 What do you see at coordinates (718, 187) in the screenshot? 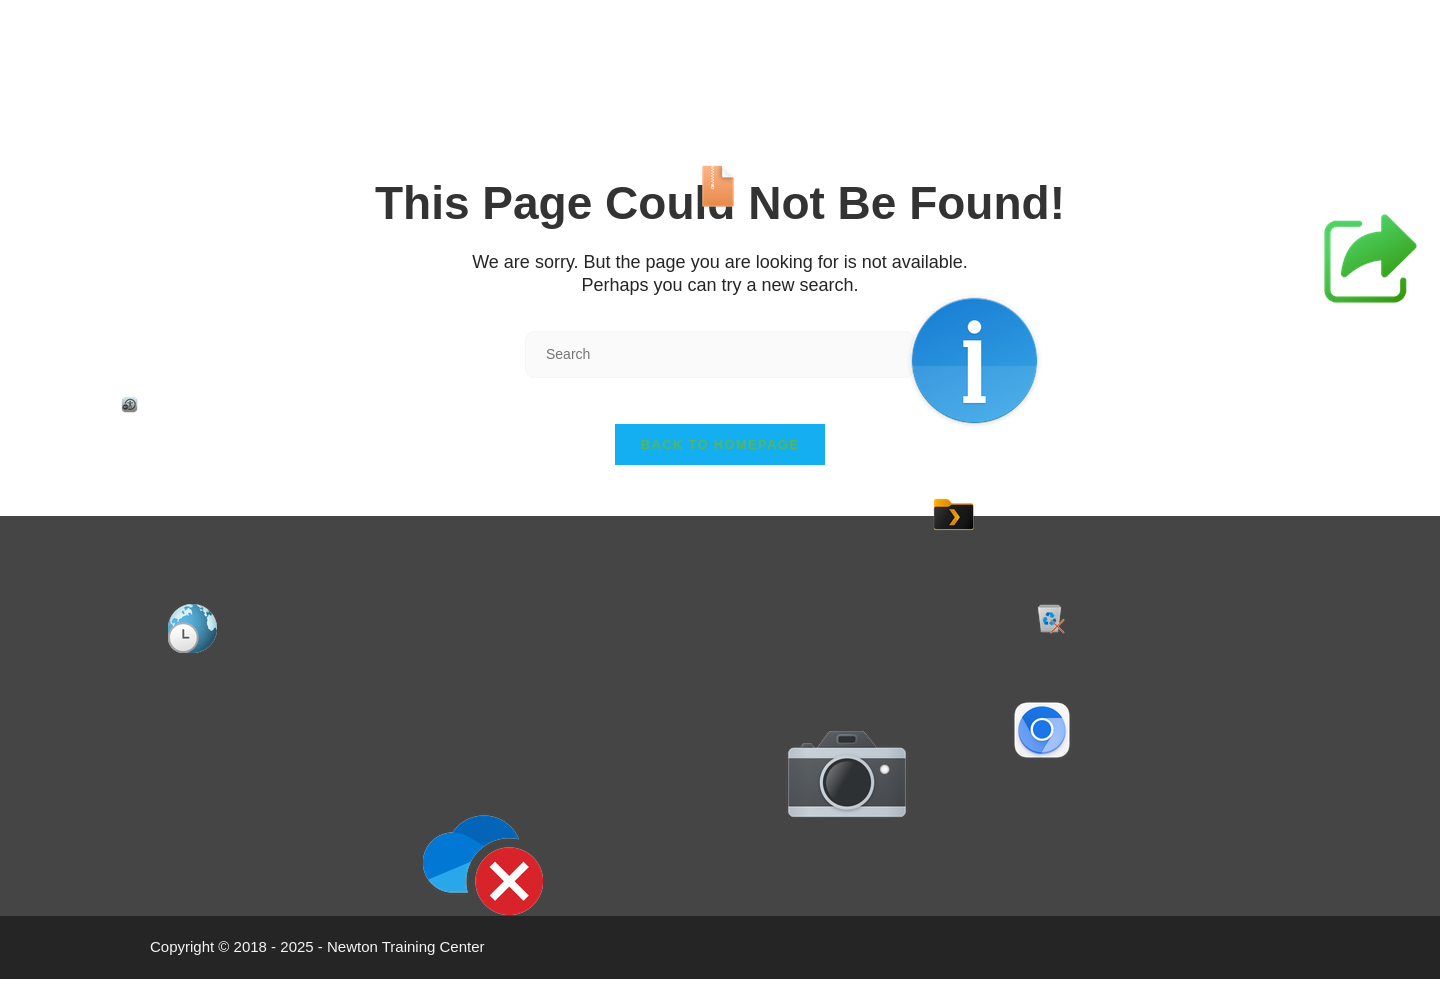
I see `open a compressed archive file` at bounding box center [718, 187].